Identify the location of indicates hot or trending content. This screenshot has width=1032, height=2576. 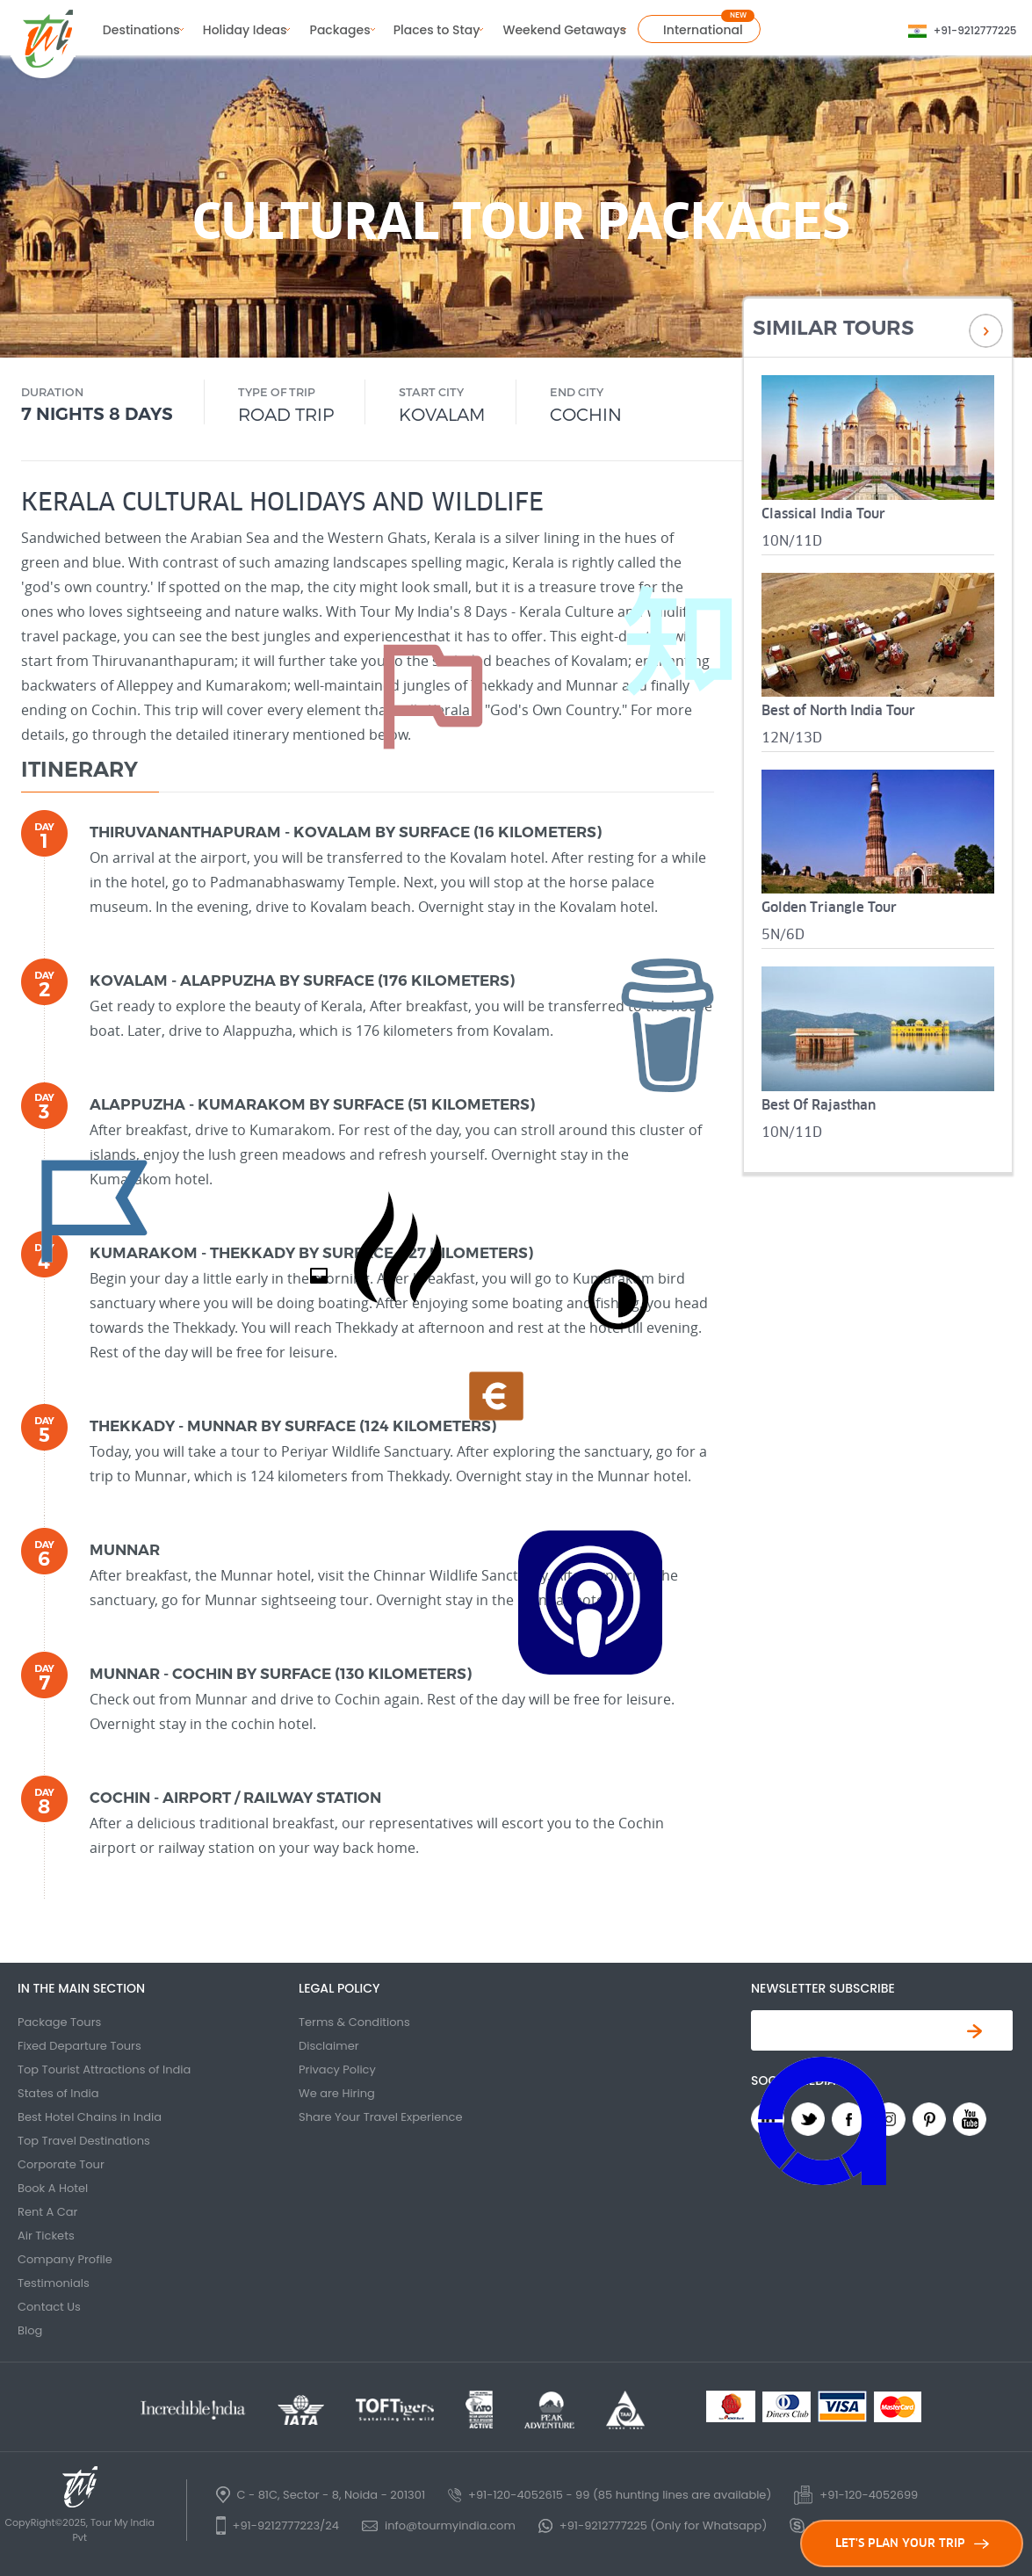
(399, 1249).